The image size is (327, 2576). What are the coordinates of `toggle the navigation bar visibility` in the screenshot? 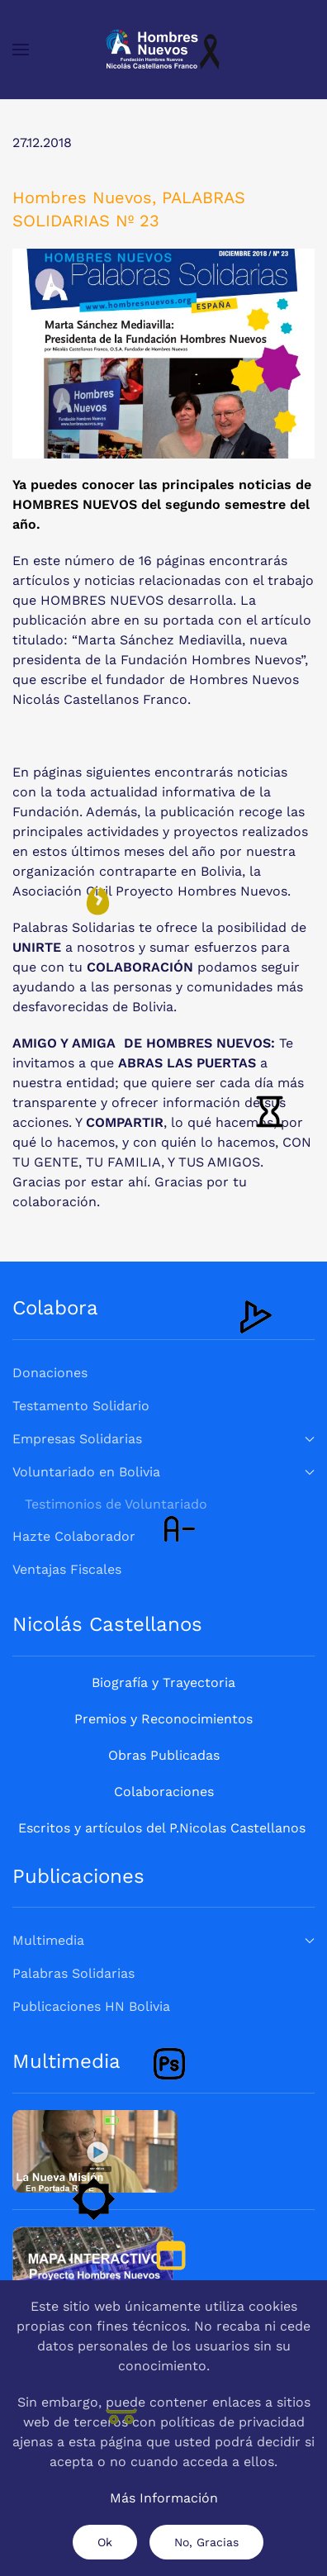 It's located at (171, 2255).